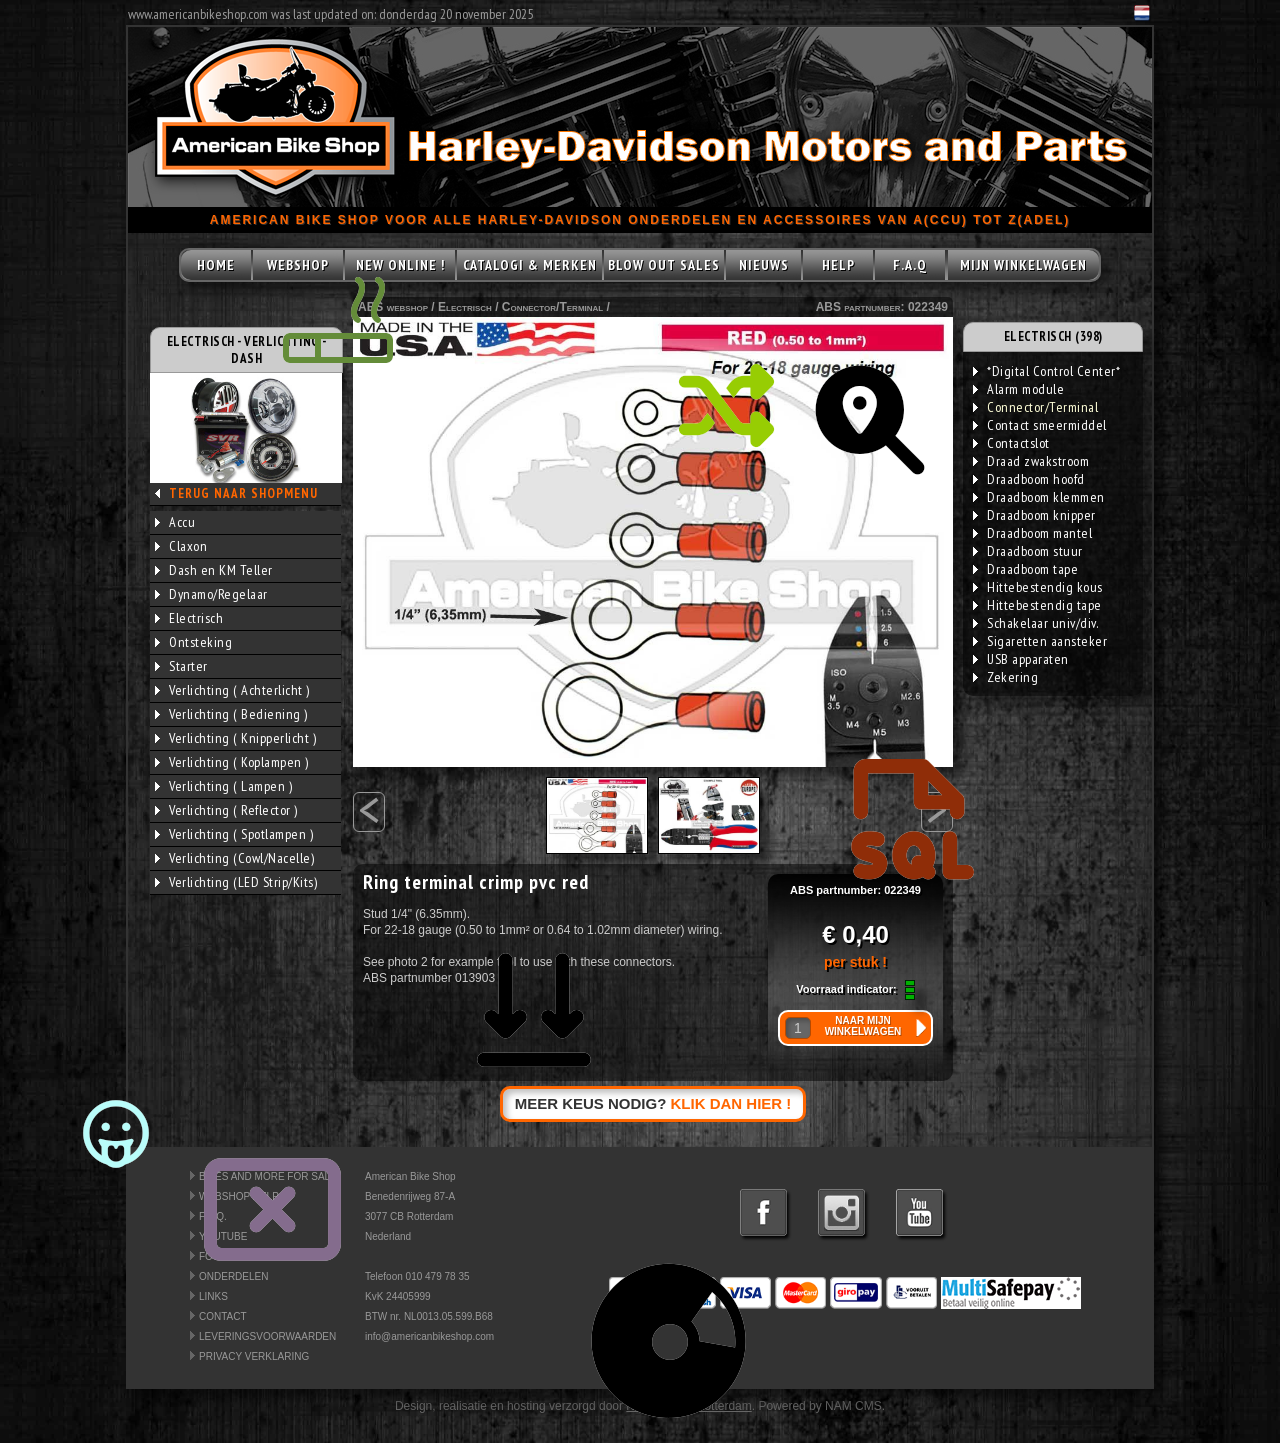 The image size is (1280, 1443). What do you see at coordinates (116, 1133) in the screenshot?
I see `insert playful or silly emoji in message` at bounding box center [116, 1133].